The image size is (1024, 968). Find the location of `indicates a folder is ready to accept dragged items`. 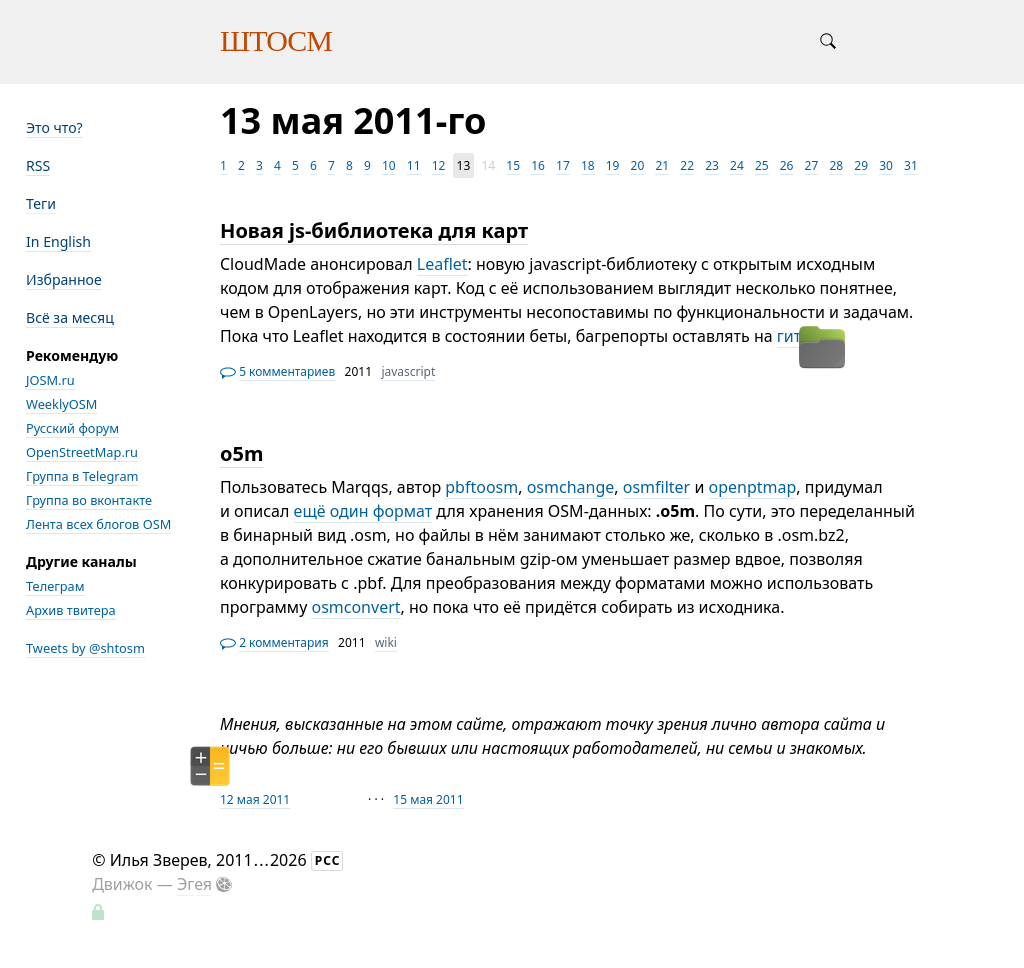

indicates a folder is ready to accept dragged items is located at coordinates (822, 347).